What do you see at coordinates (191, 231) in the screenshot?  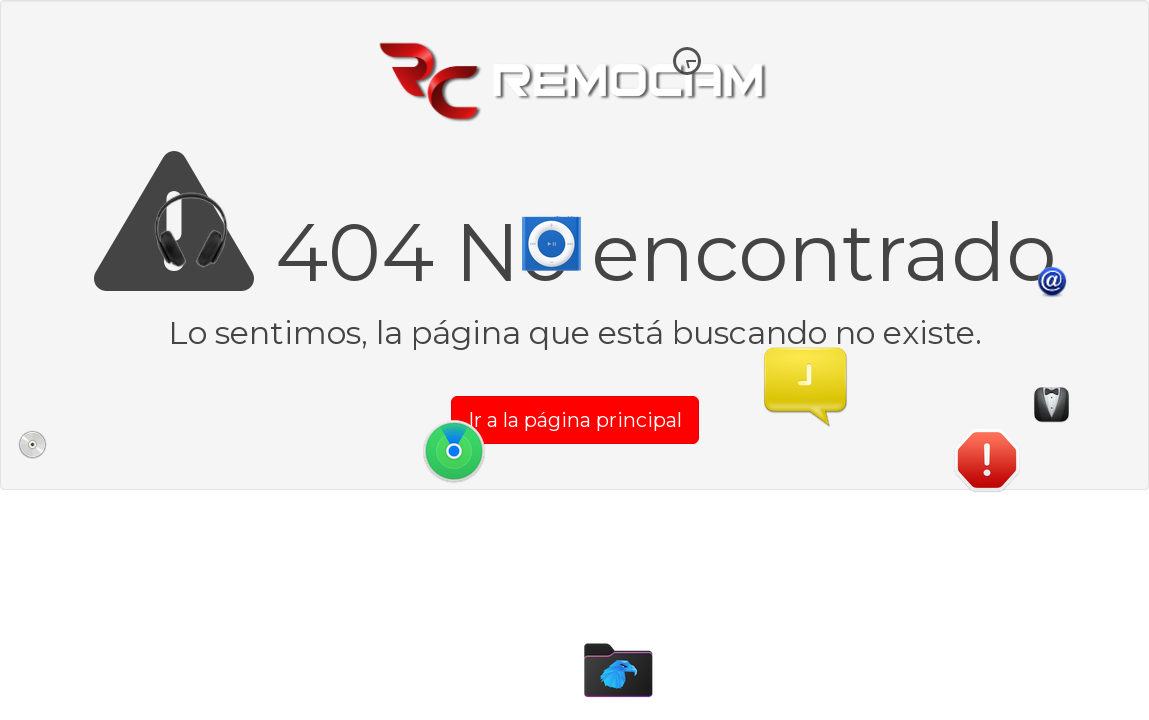 I see `connect bluetooth headphones` at bounding box center [191, 231].